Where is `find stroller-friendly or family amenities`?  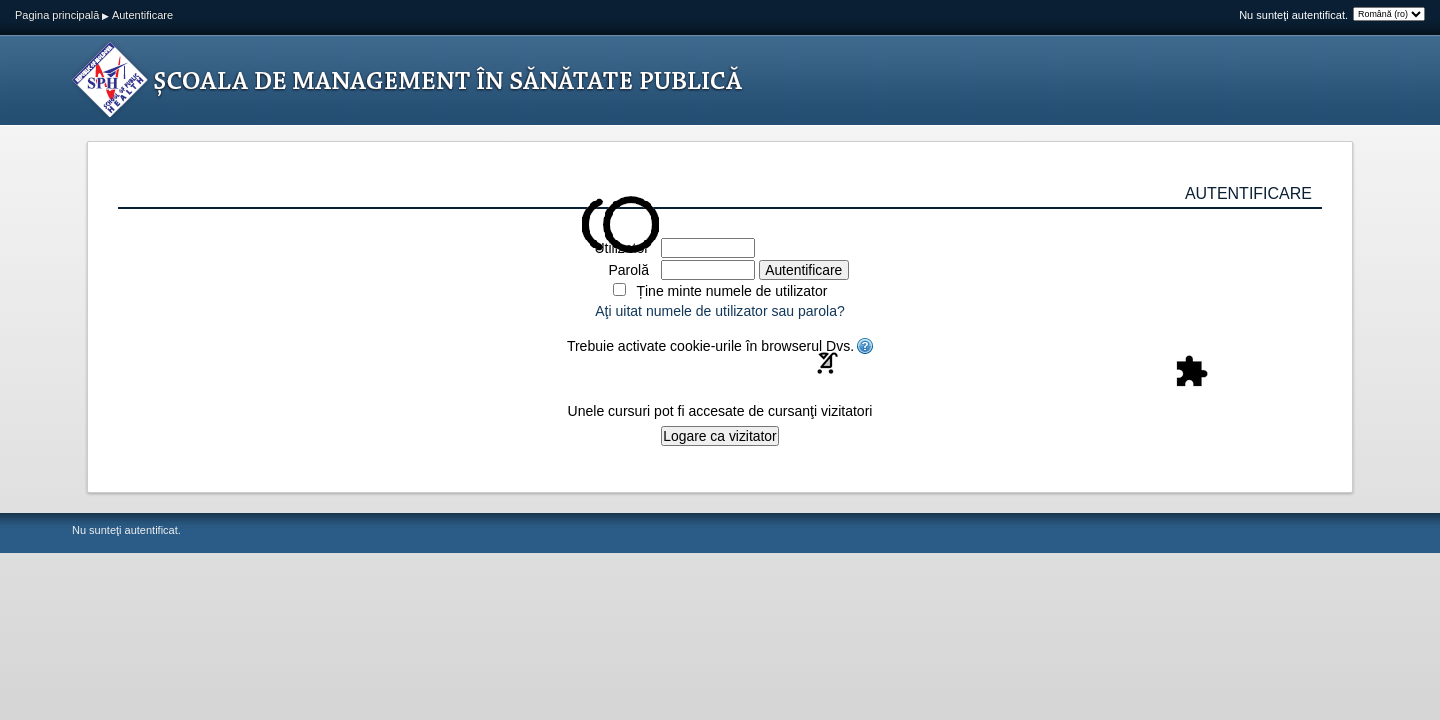 find stroller-friendly or family amenities is located at coordinates (826, 362).